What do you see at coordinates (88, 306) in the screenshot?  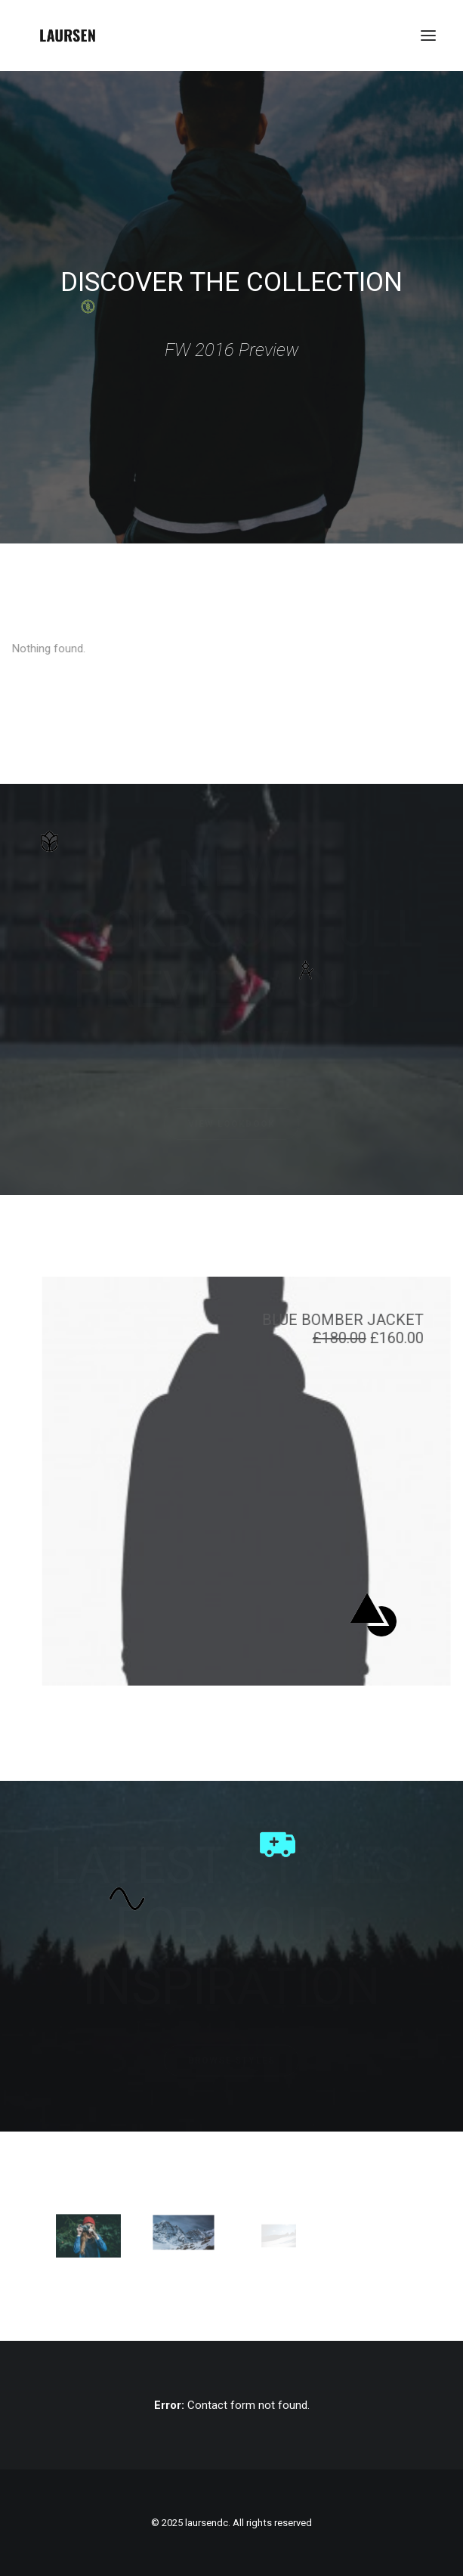 I see `indicates free or no-cost content` at bounding box center [88, 306].